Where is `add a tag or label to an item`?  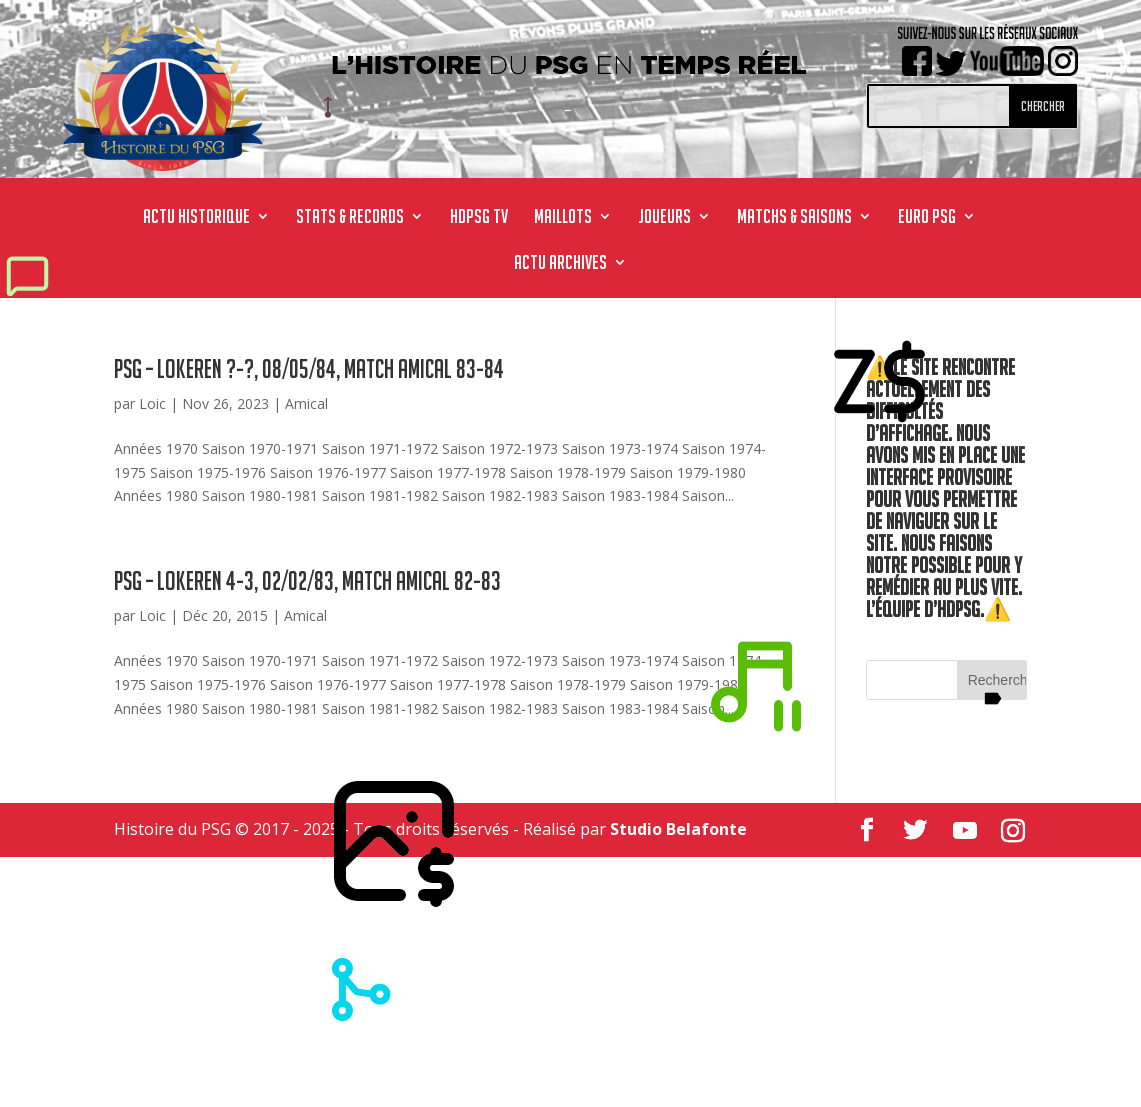
add a tag or label to an item is located at coordinates (992, 698).